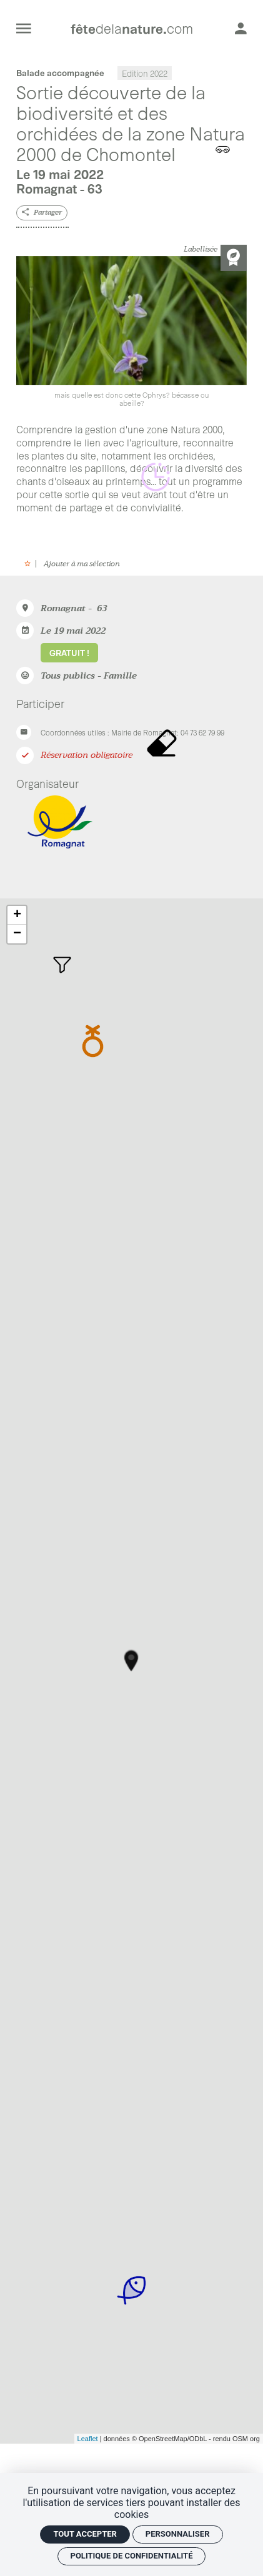 The image size is (263, 2576). I want to click on access swimming or sports activity settings, so click(222, 149).